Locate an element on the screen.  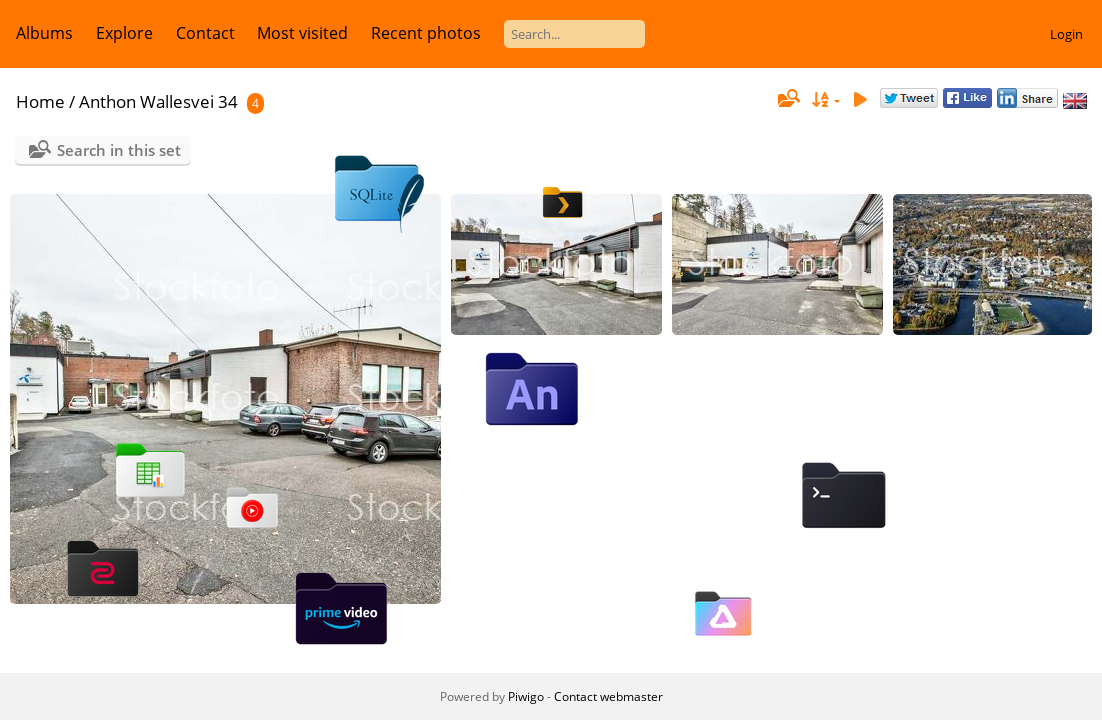
folder containing BenQ ZOWIE gaming peripherals software or drivers is located at coordinates (102, 570).